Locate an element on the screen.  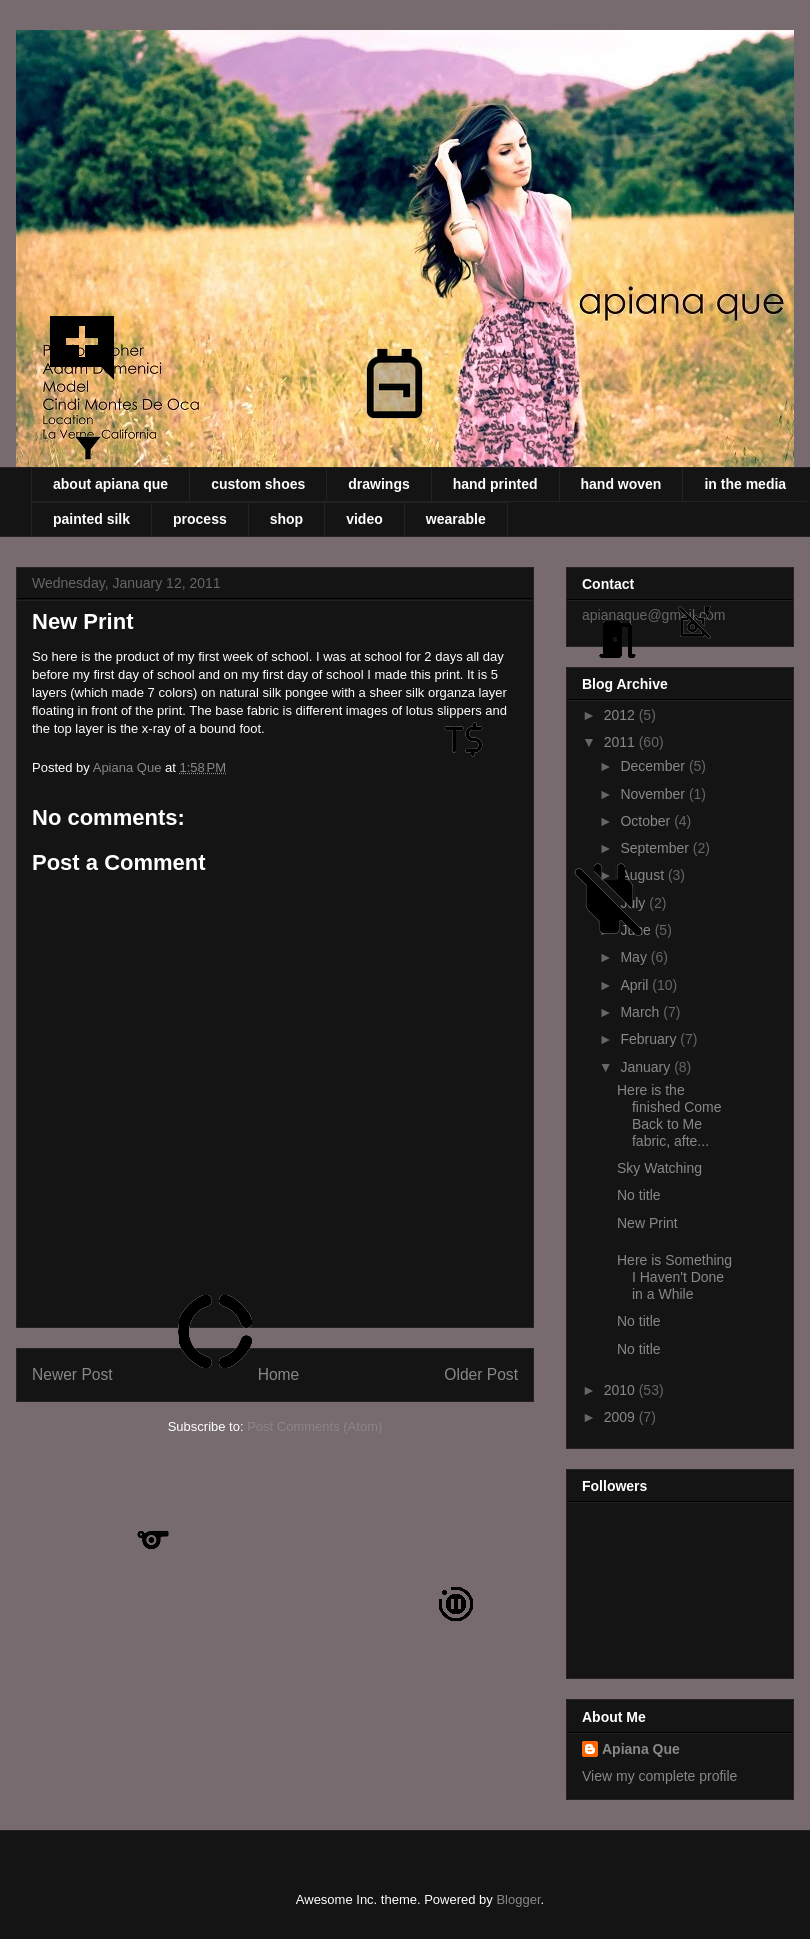
represents Tongan paʻanga currency (T$) is located at coordinates (463, 739).